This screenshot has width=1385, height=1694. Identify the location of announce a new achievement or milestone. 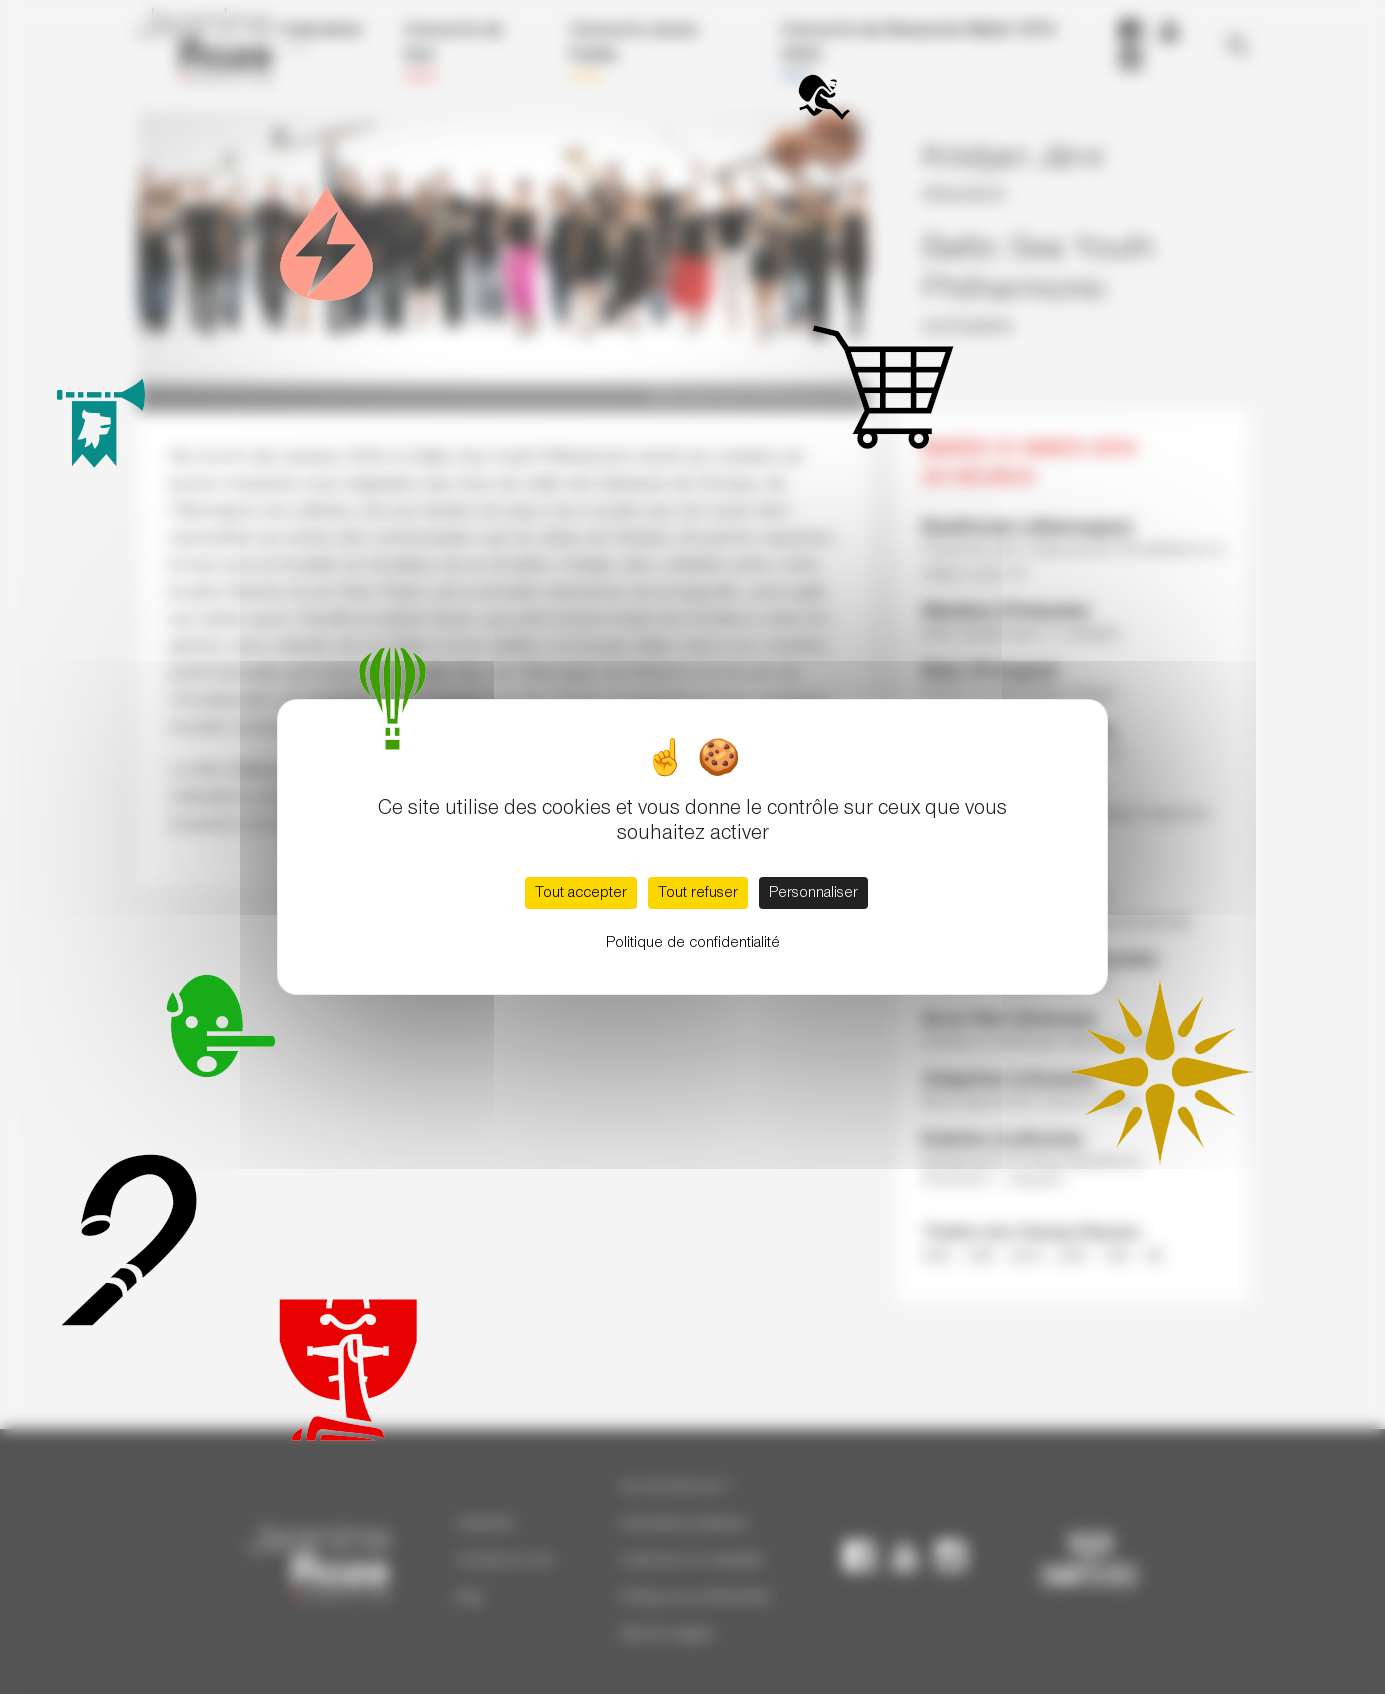
(101, 423).